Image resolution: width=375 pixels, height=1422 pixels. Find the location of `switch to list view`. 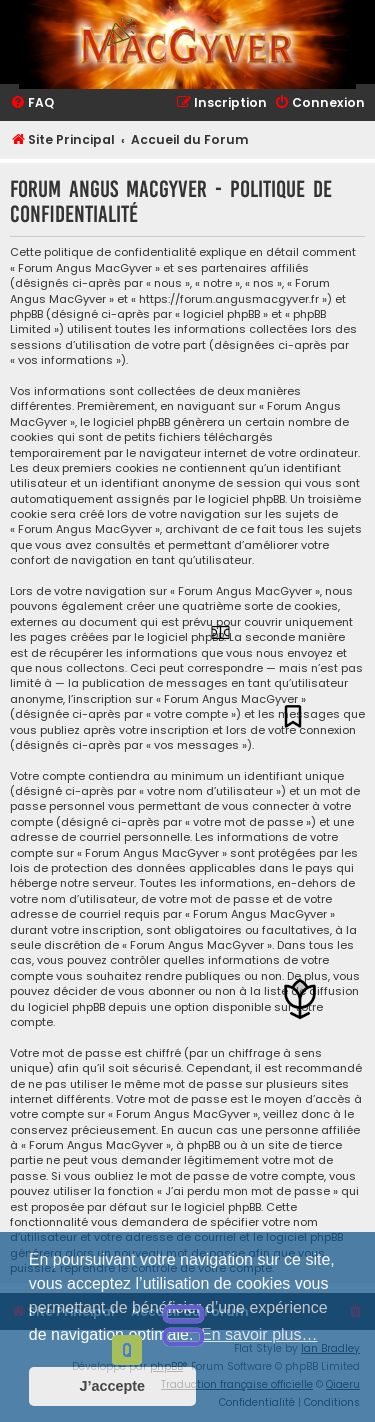

switch to list view is located at coordinates (183, 1325).